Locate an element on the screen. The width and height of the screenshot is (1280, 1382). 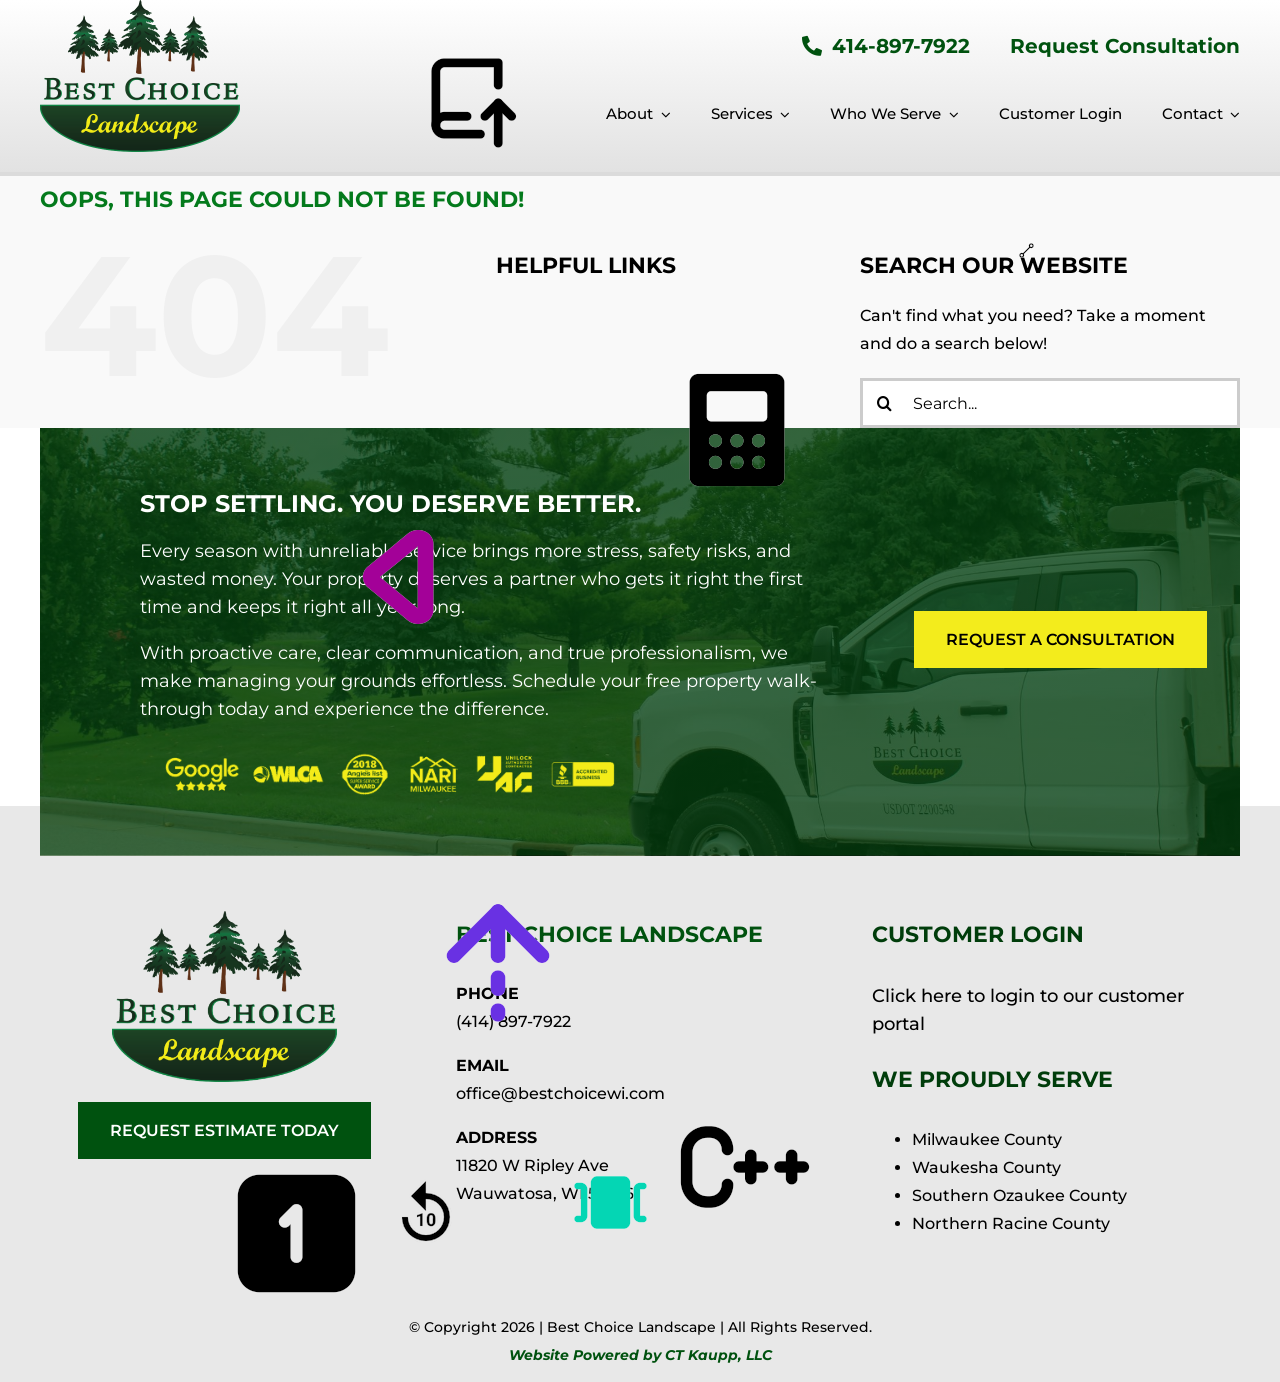
upload in progress or pending is located at coordinates (498, 963).